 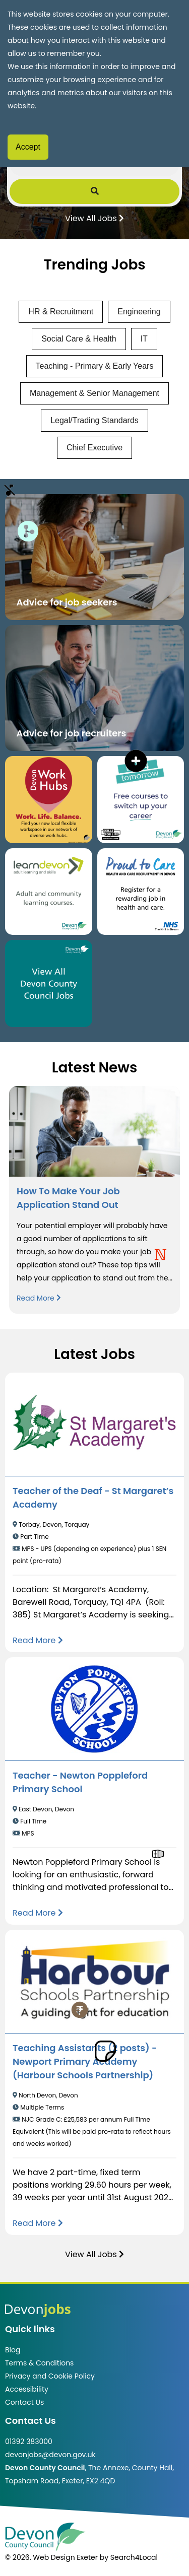 I want to click on add a new item, so click(x=136, y=761).